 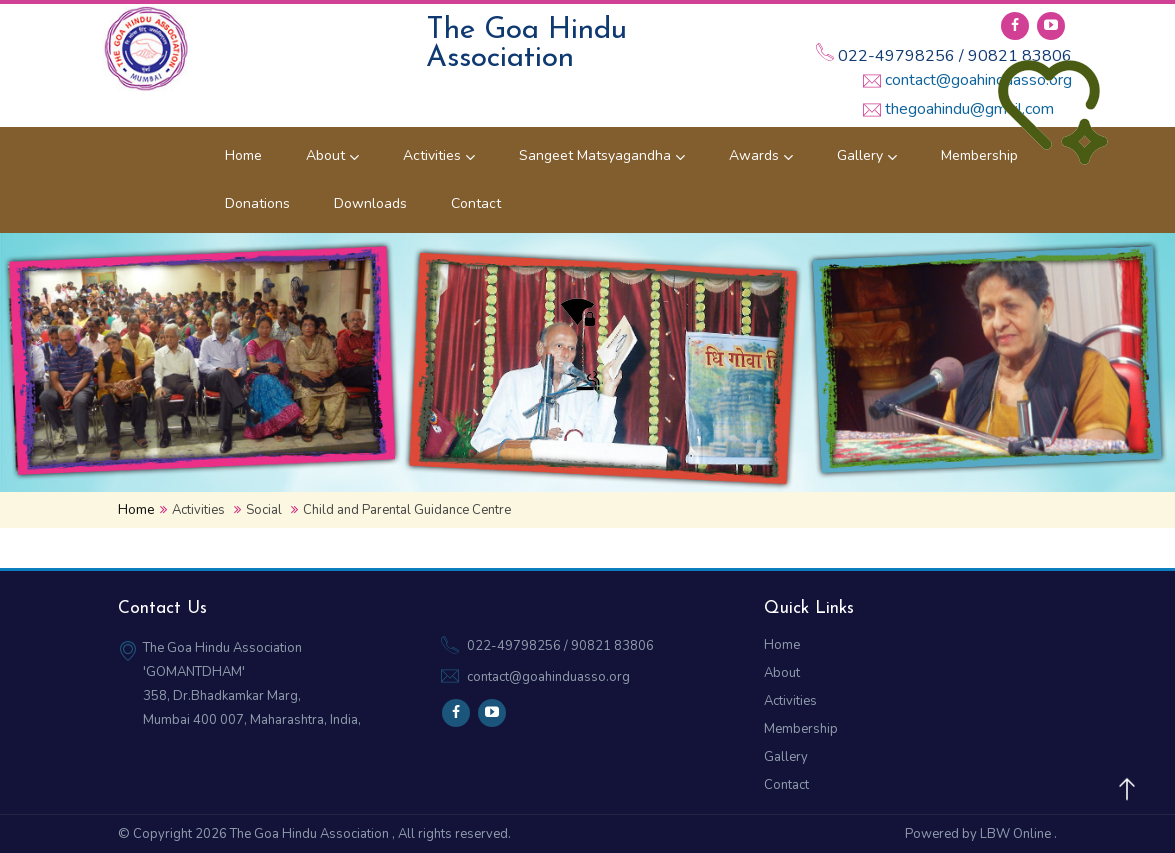 I want to click on connected to a secure wifi network, so click(x=577, y=311).